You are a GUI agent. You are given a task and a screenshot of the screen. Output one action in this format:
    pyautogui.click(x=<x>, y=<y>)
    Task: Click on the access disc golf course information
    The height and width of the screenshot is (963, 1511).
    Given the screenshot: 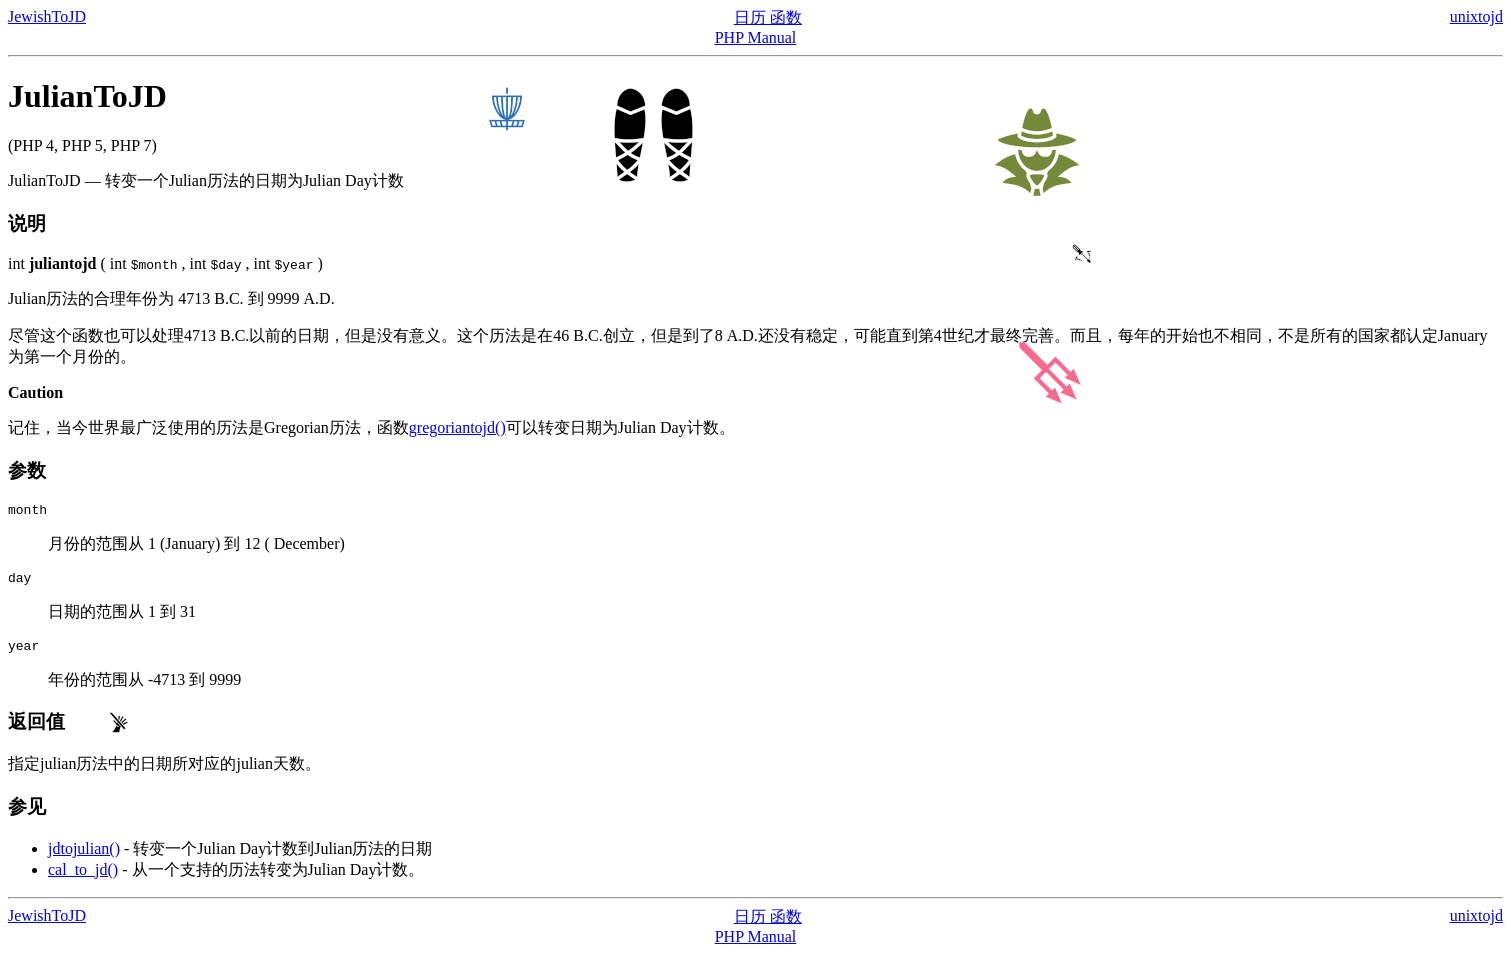 What is the action you would take?
    pyautogui.click(x=507, y=109)
    